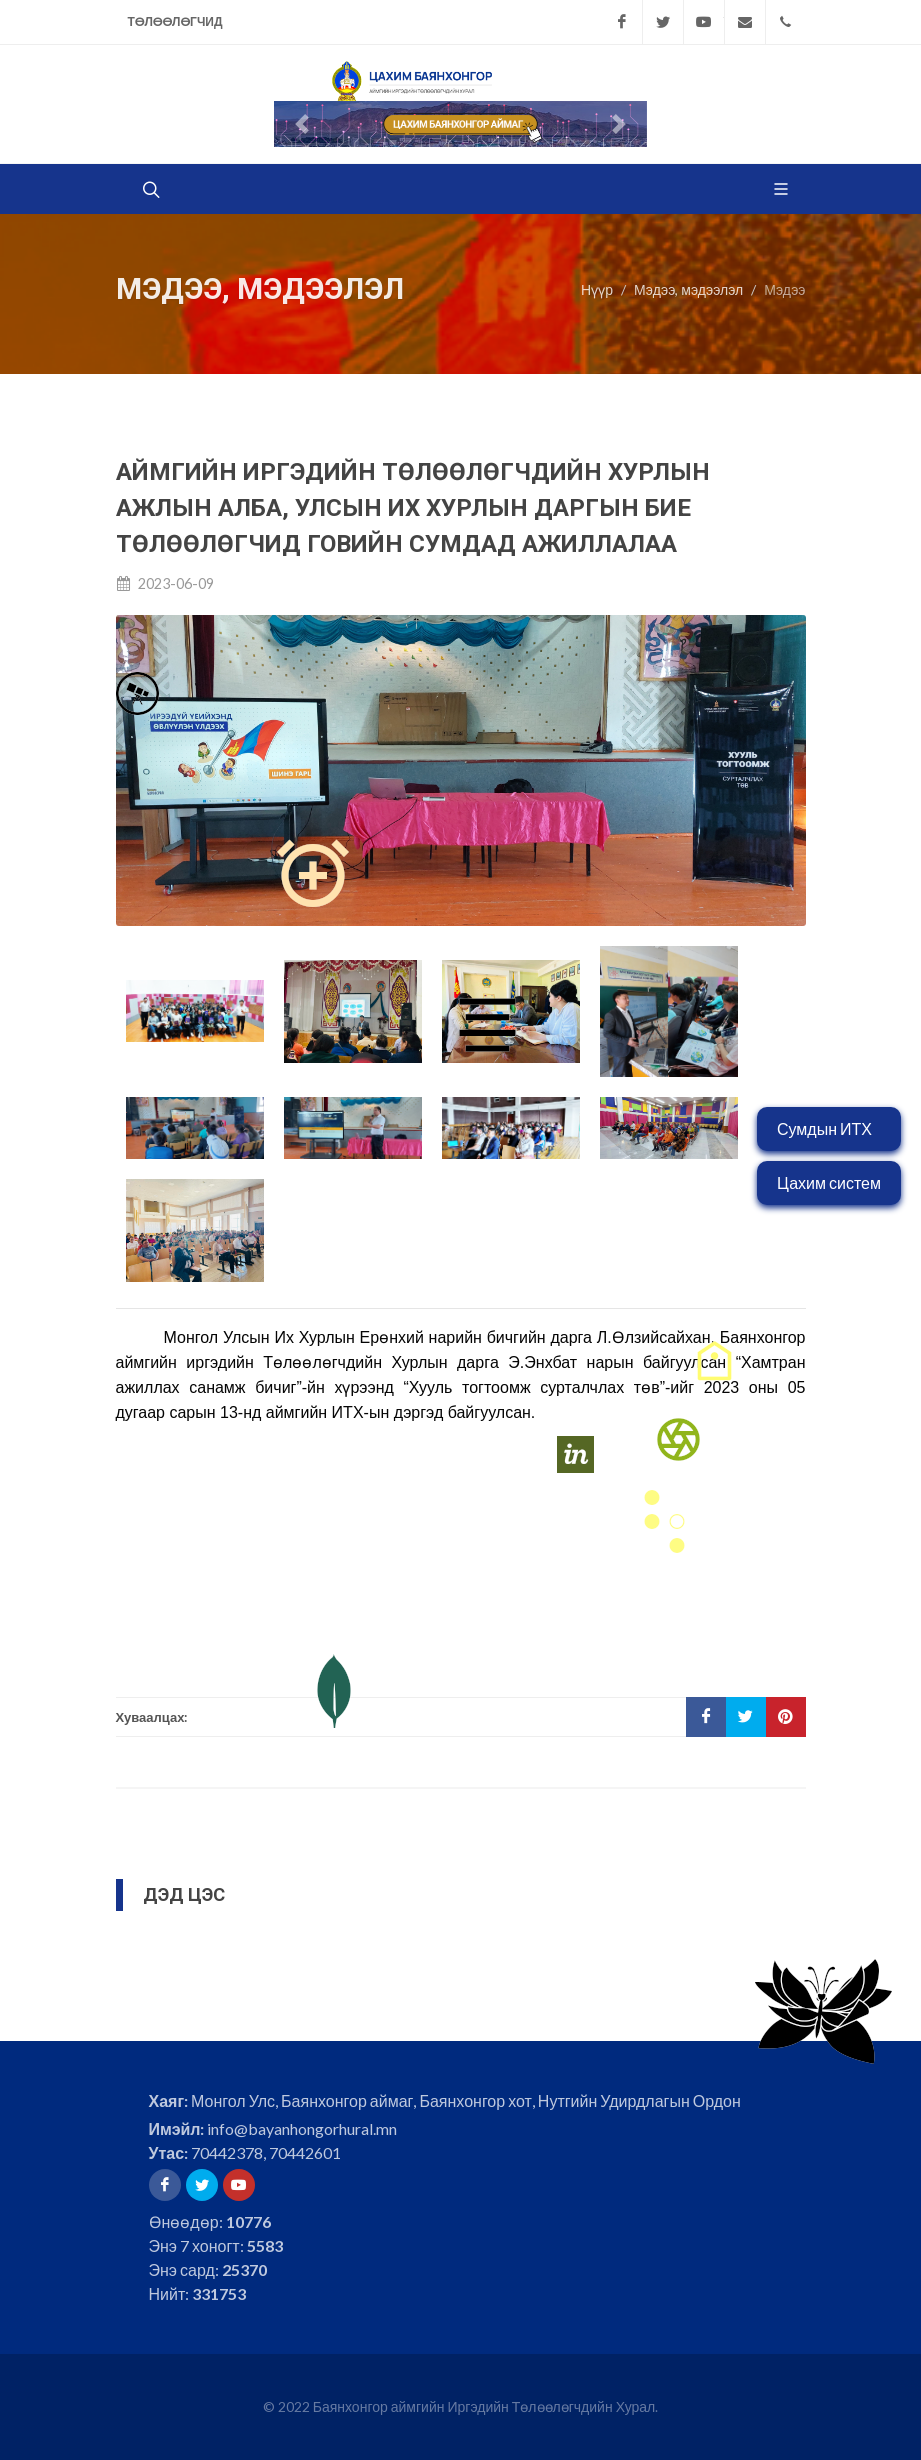  Describe the element at coordinates (137, 693) in the screenshot. I see `WPExplorer logo - a WordPress themes and resources website` at that location.